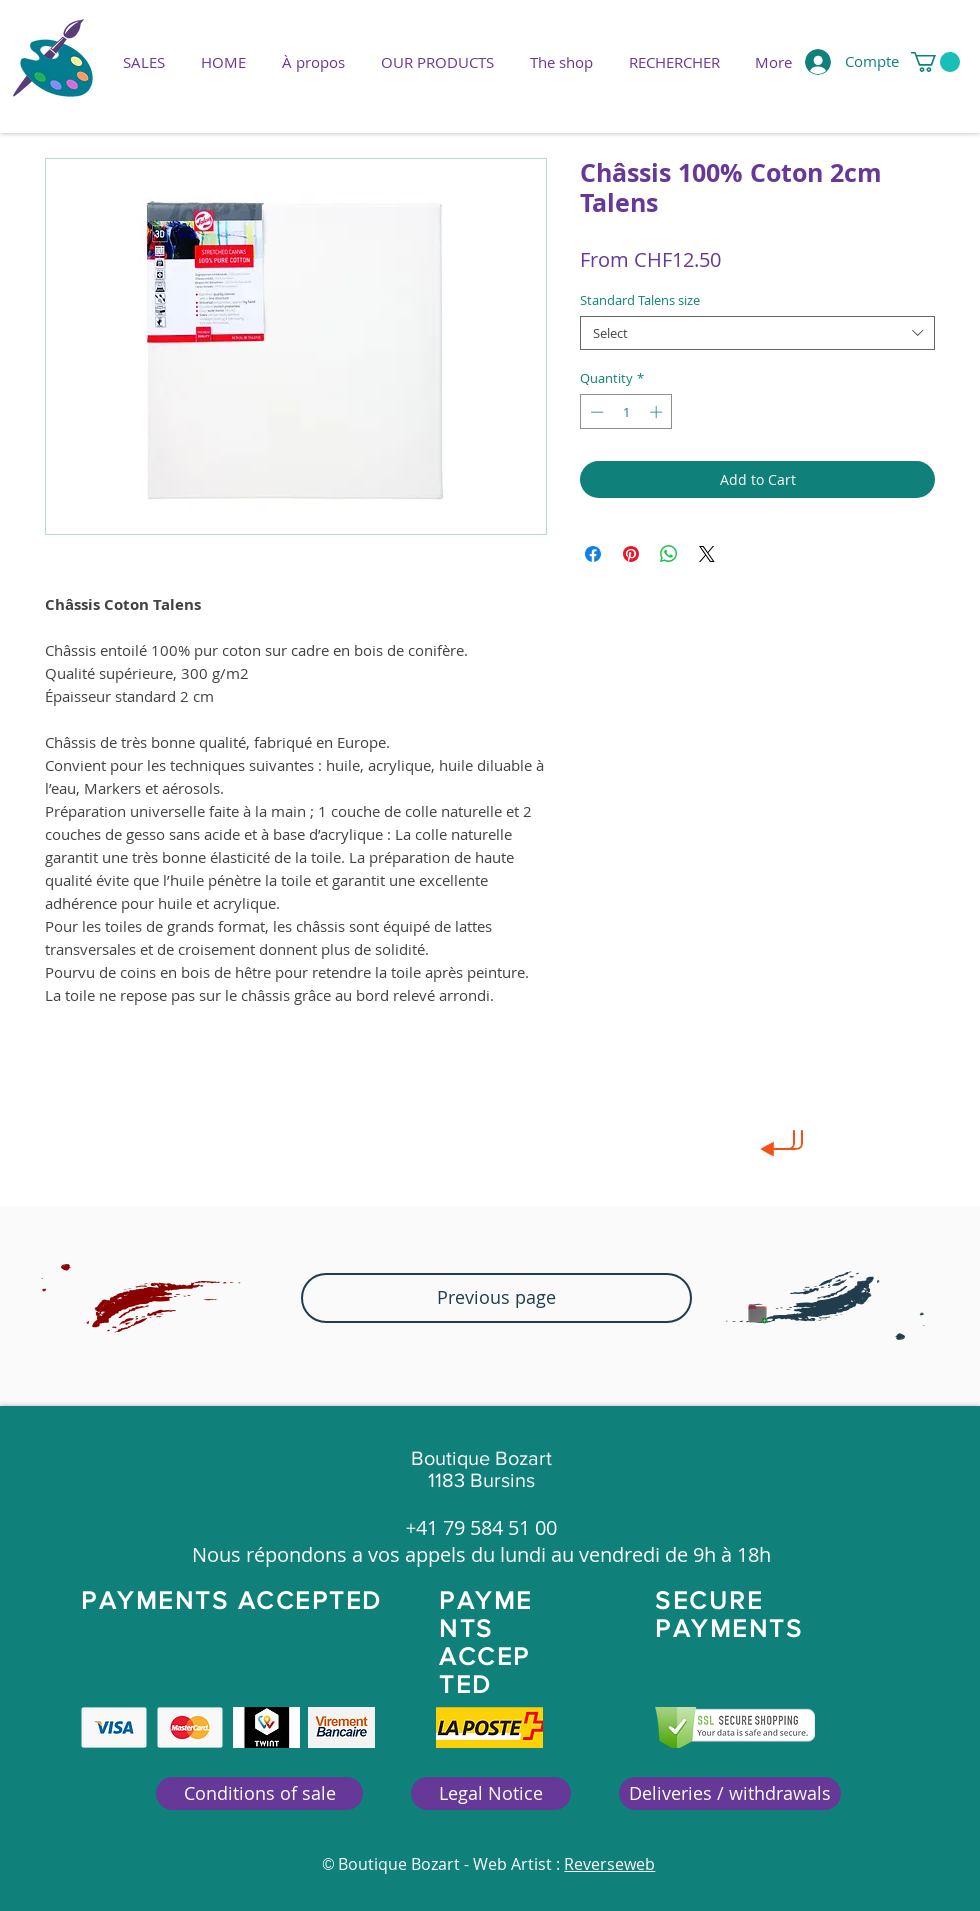 Image resolution: width=980 pixels, height=1911 pixels. What do you see at coordinates (781, 1140) in the screenshot?
I see `reply all to an email message` at bounding box center [781, 1140].